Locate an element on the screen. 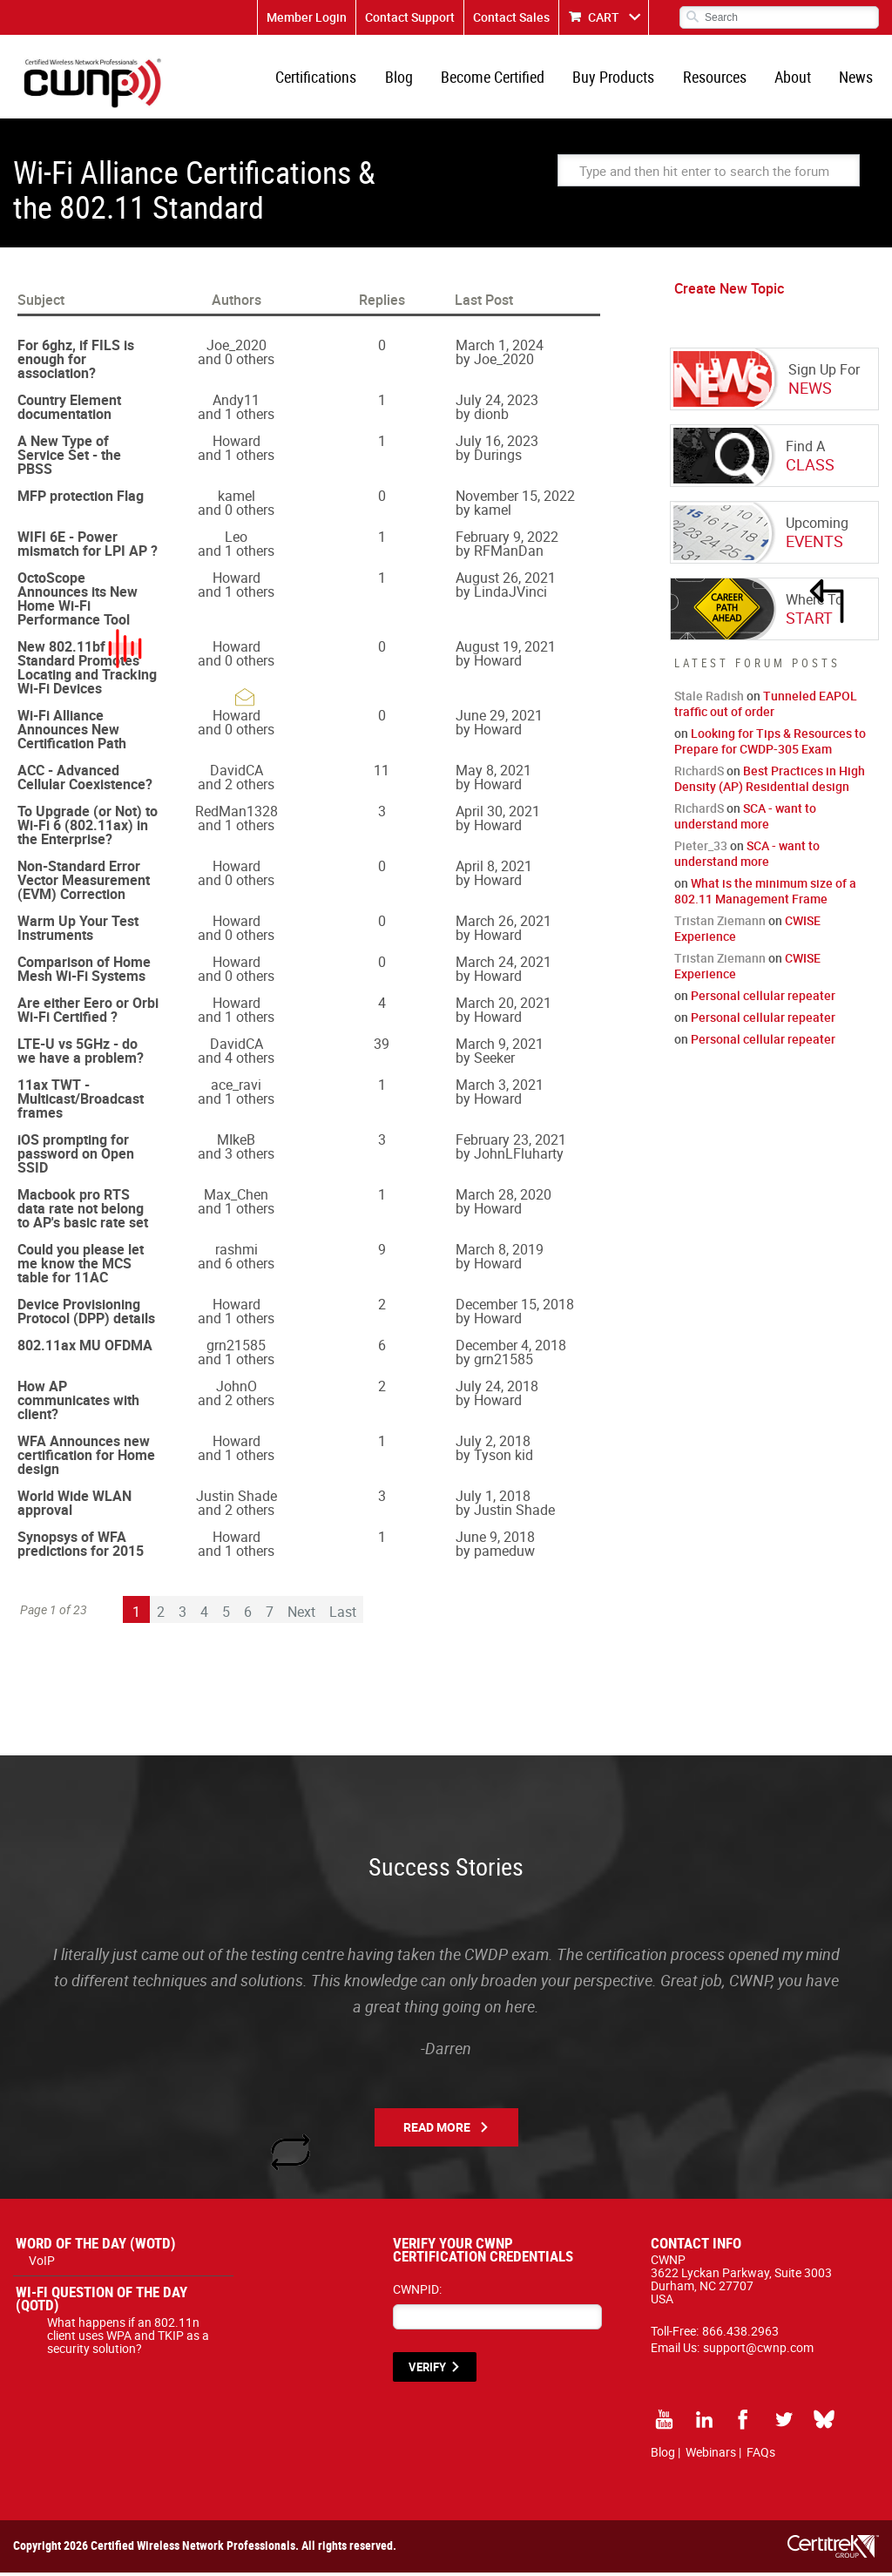  go back to previous screen is located at coordinates (828, 601).